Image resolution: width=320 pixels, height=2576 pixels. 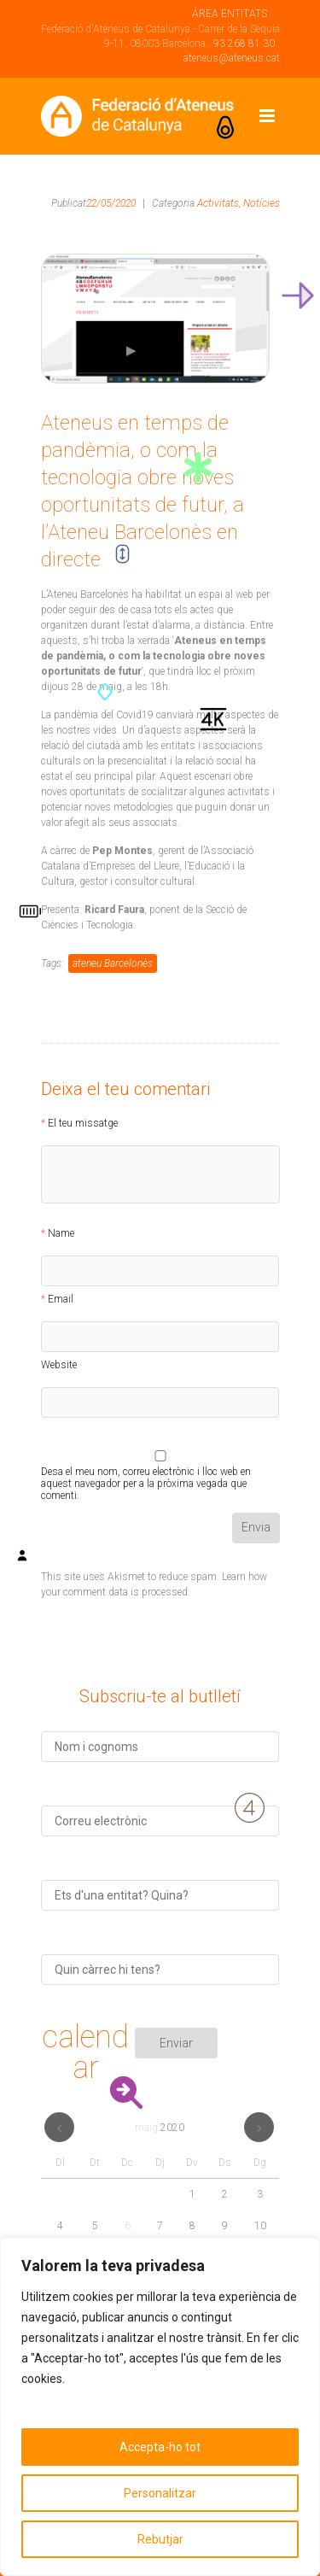 I want to click on indicates 4K video resolution quality, so click(x=213, y=719).